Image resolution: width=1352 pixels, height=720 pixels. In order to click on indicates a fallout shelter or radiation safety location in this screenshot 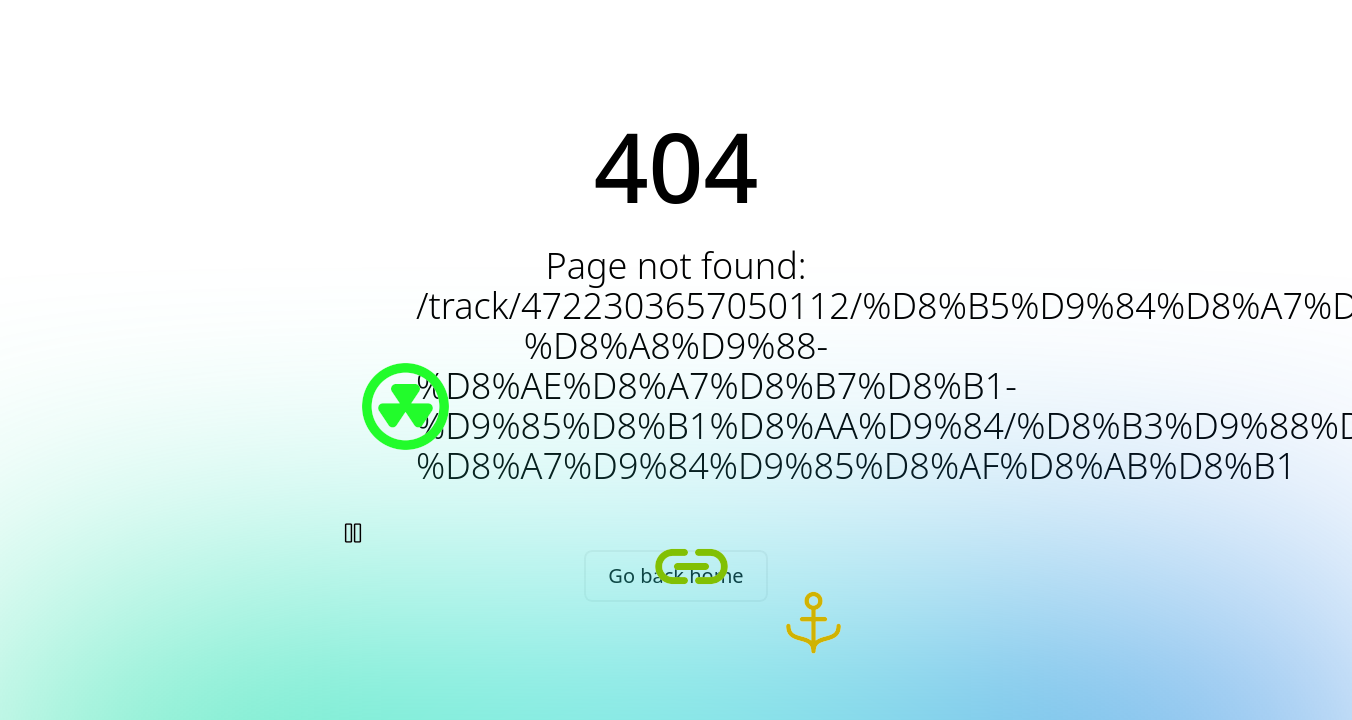, I will do `click(405, 406)`.